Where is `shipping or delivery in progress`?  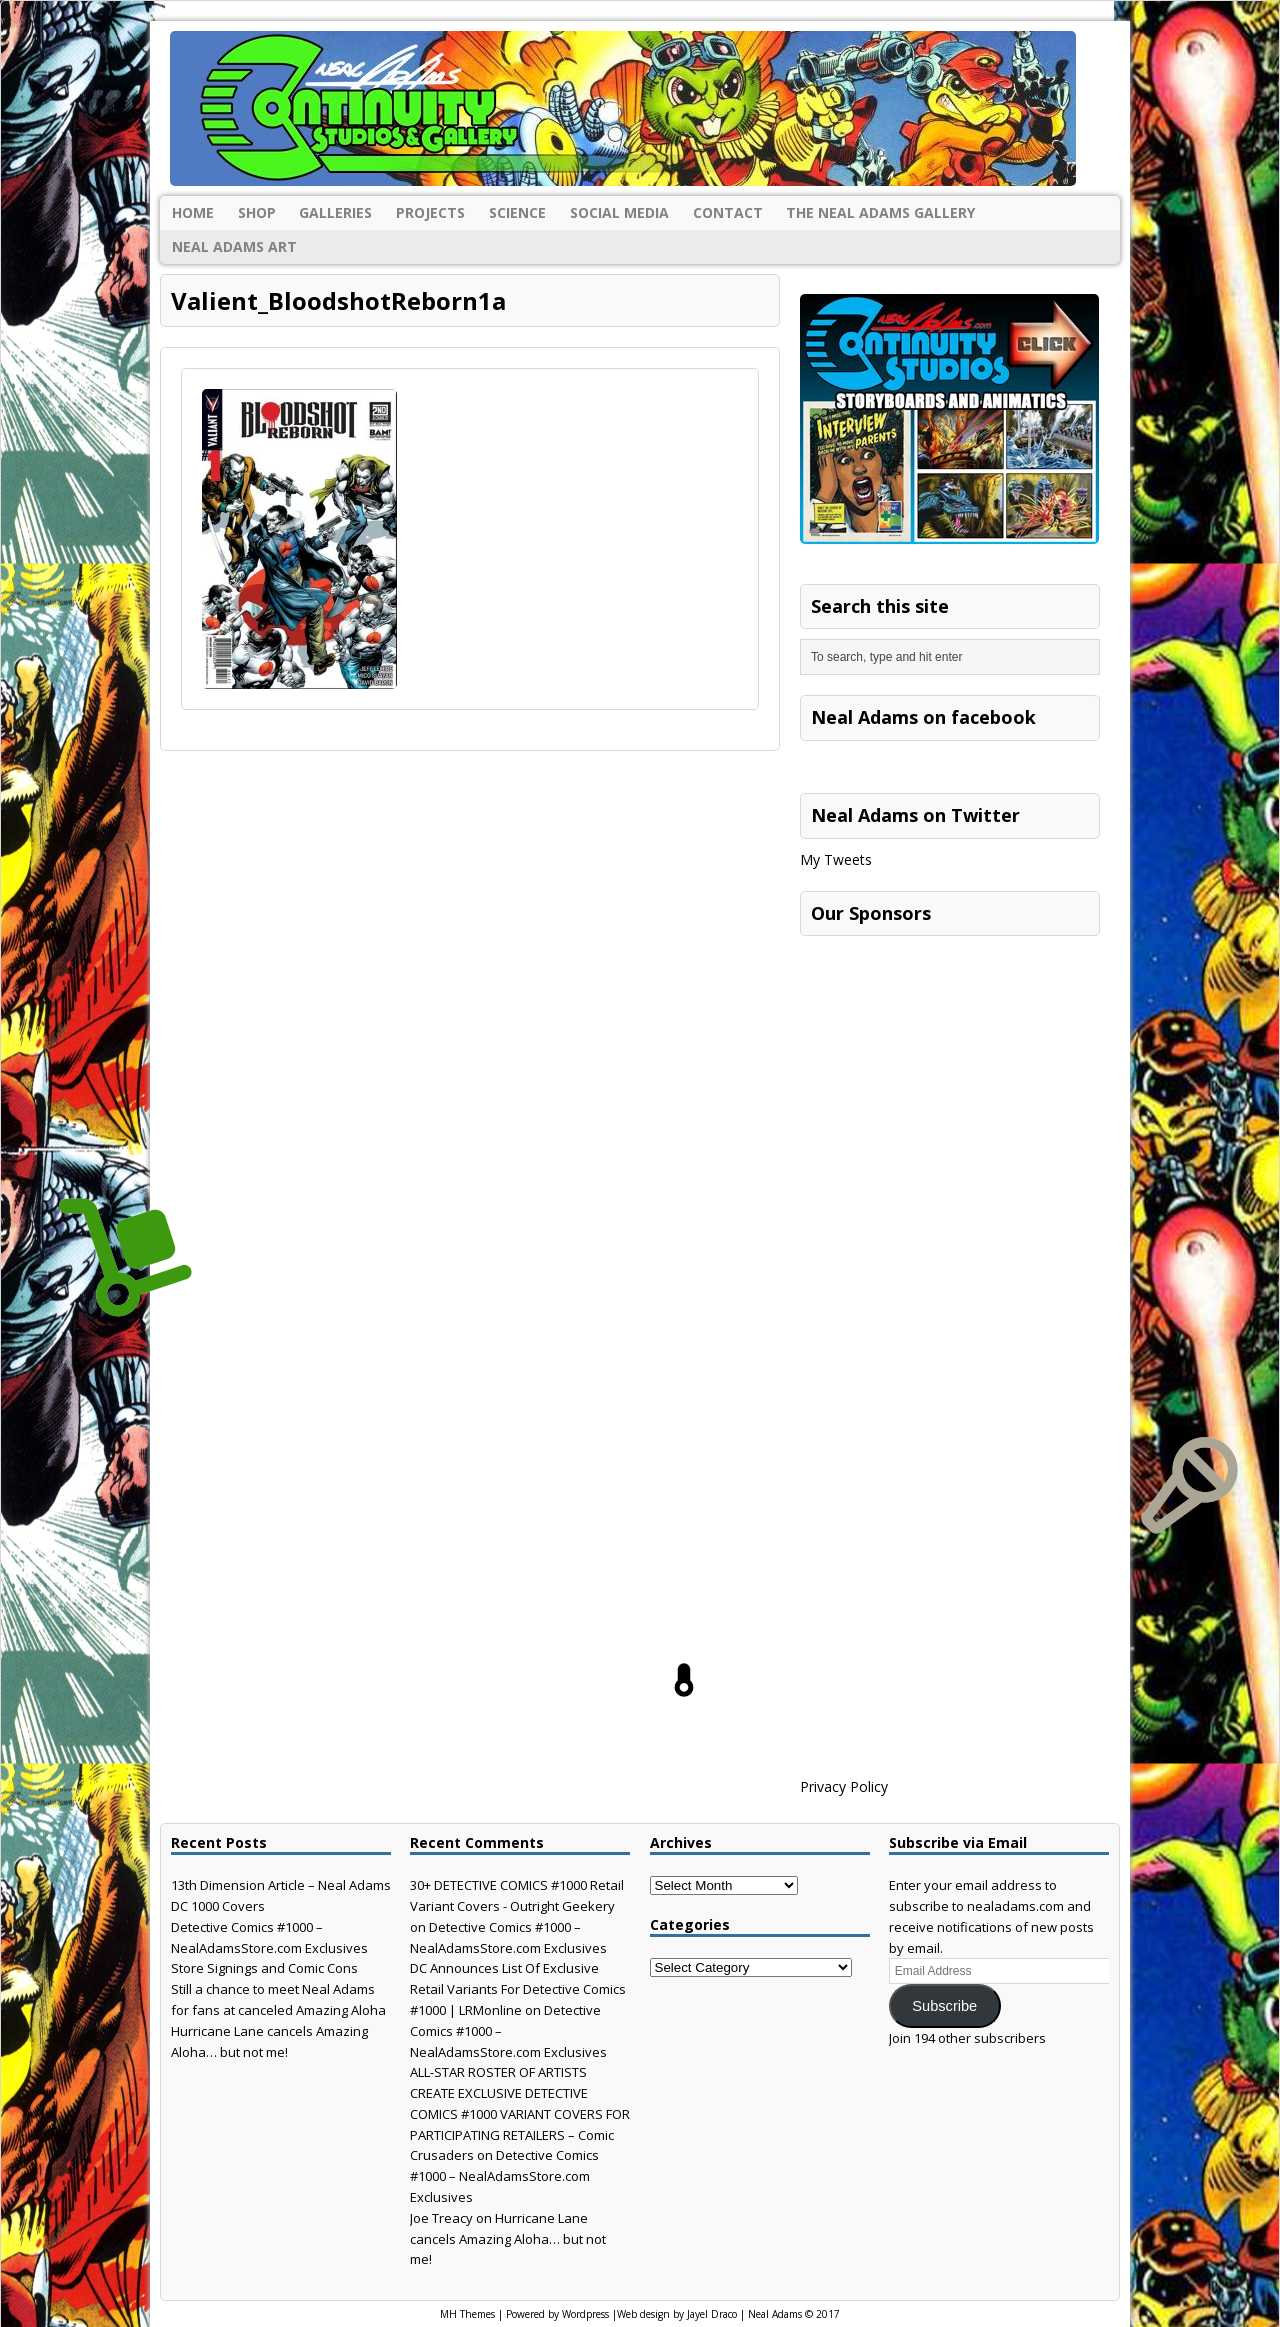
shipping or delivery in progress is located at coordinates (125, 1257).